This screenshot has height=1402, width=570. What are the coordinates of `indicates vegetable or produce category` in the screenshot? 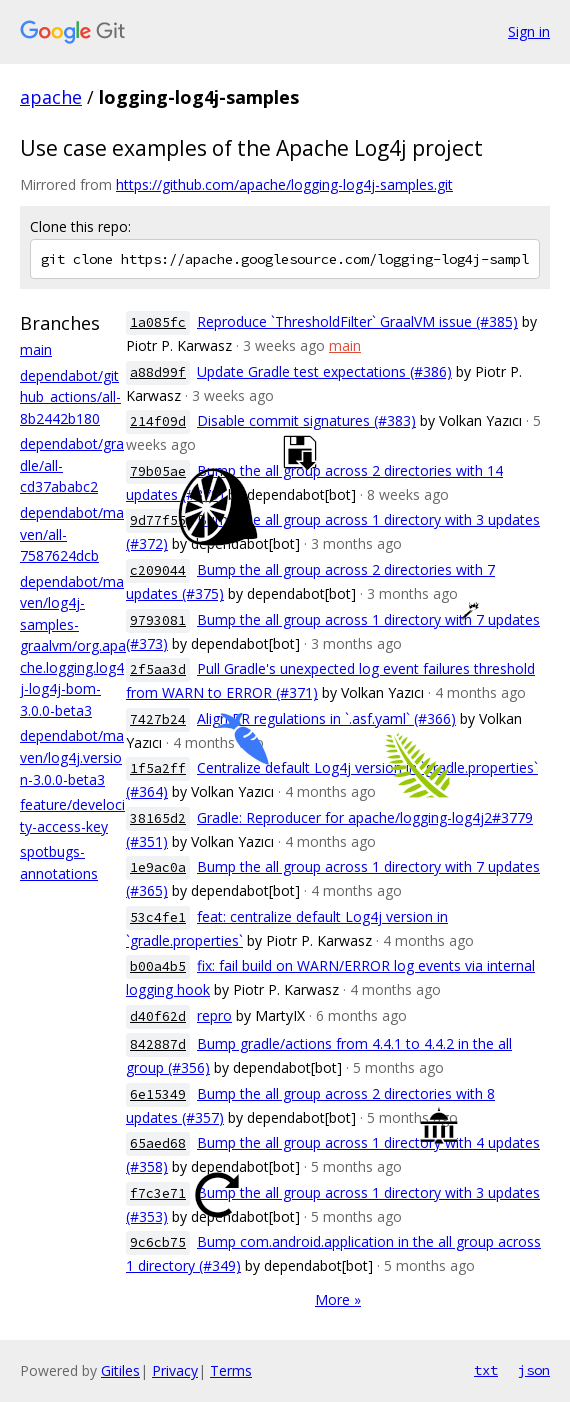 It's located at (244, 739).